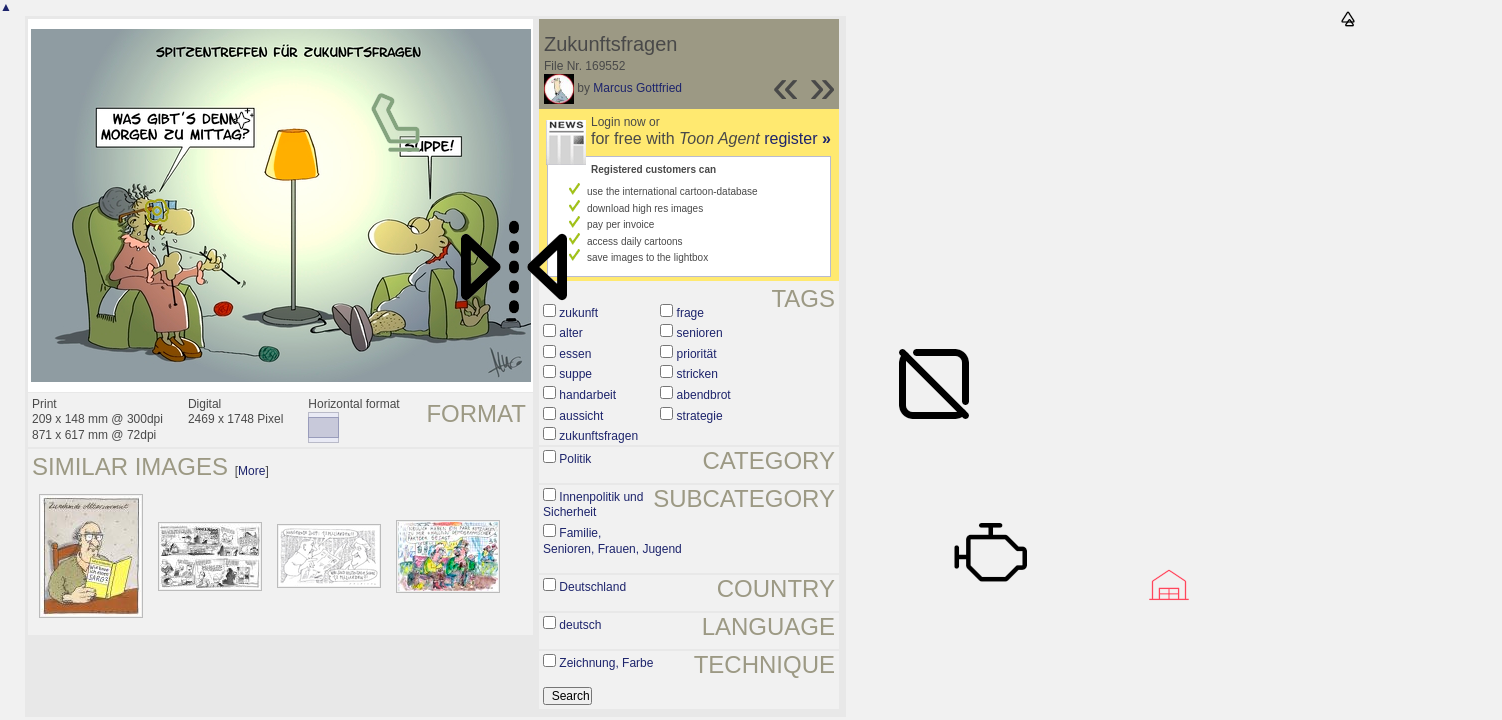 The width and height of the screenshot is (1502, 720). I want to click on access breakfast or brunch recipes, so click(157, 211).